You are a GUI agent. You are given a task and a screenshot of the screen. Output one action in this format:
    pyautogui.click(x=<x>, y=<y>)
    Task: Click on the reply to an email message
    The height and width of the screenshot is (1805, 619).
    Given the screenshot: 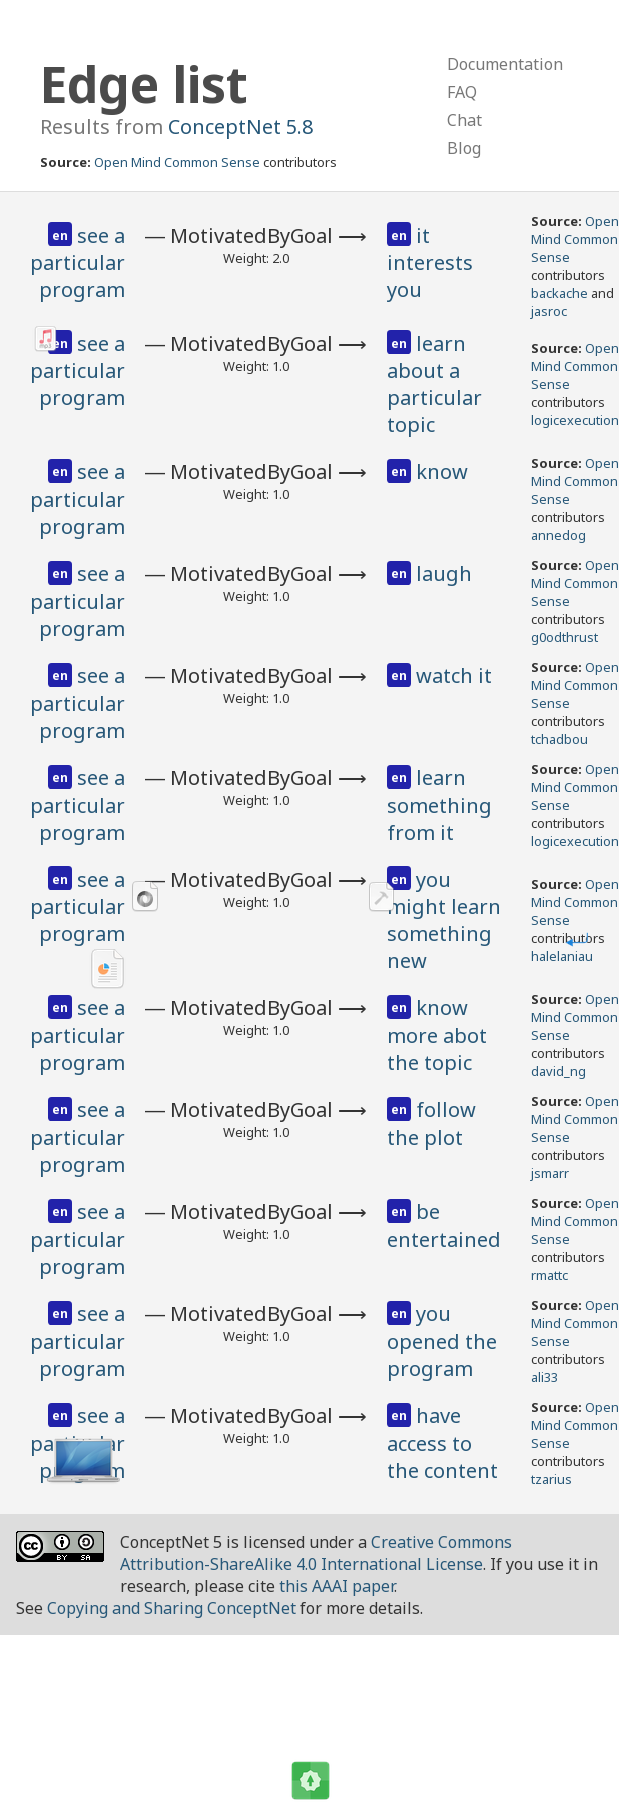 What is the action you would take?
    pyautogui.click(x=576, y=939)
    